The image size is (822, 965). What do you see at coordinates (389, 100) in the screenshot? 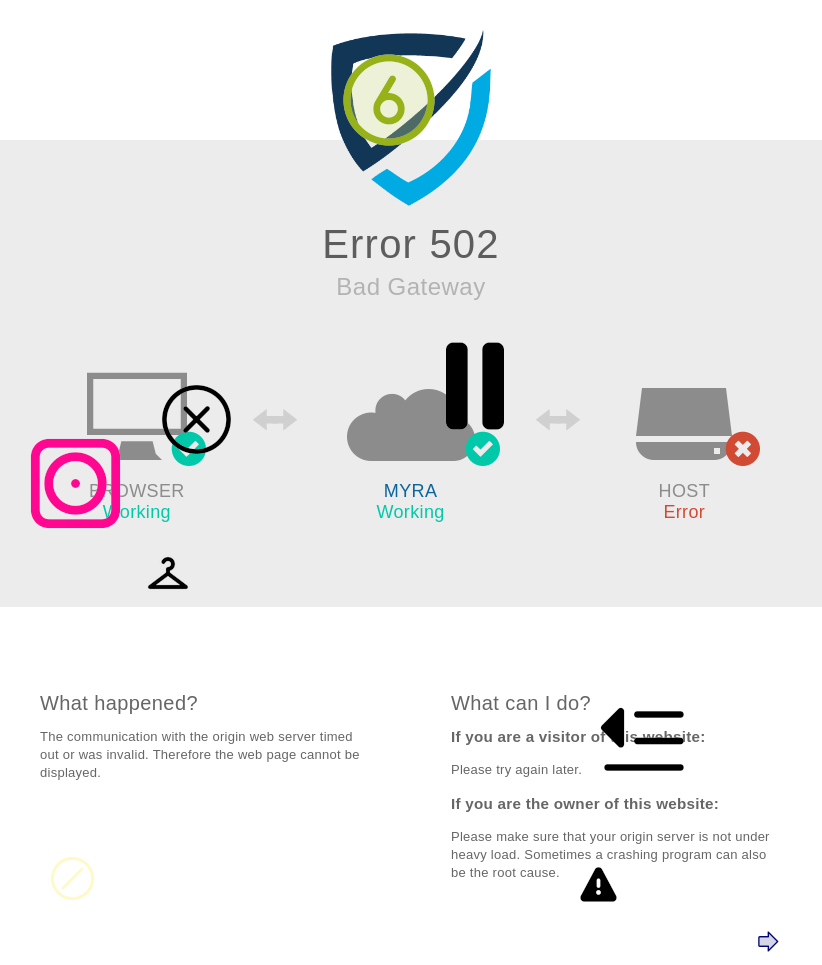
I see `indicates step 6 in a multi-step process` at bounding box center [389, 100].